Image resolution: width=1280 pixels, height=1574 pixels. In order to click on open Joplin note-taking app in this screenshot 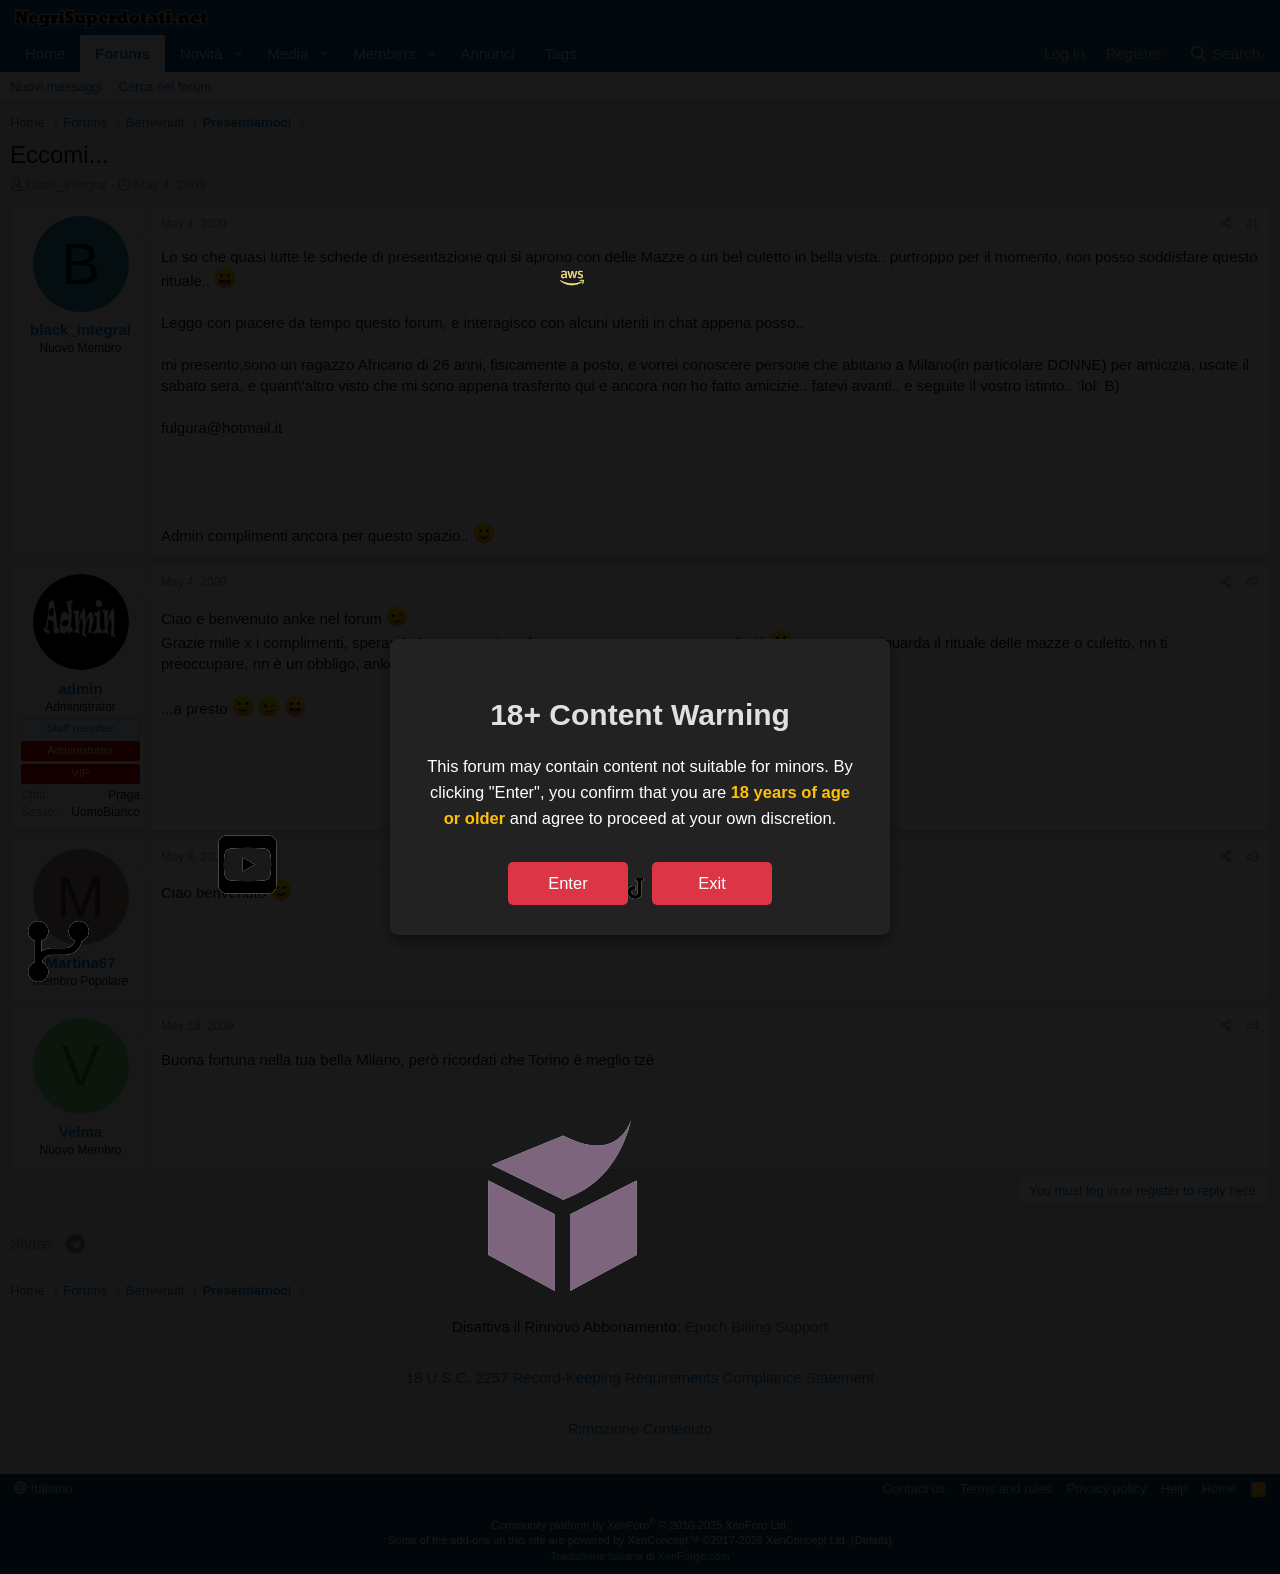, I will do `click(635, 888)`.